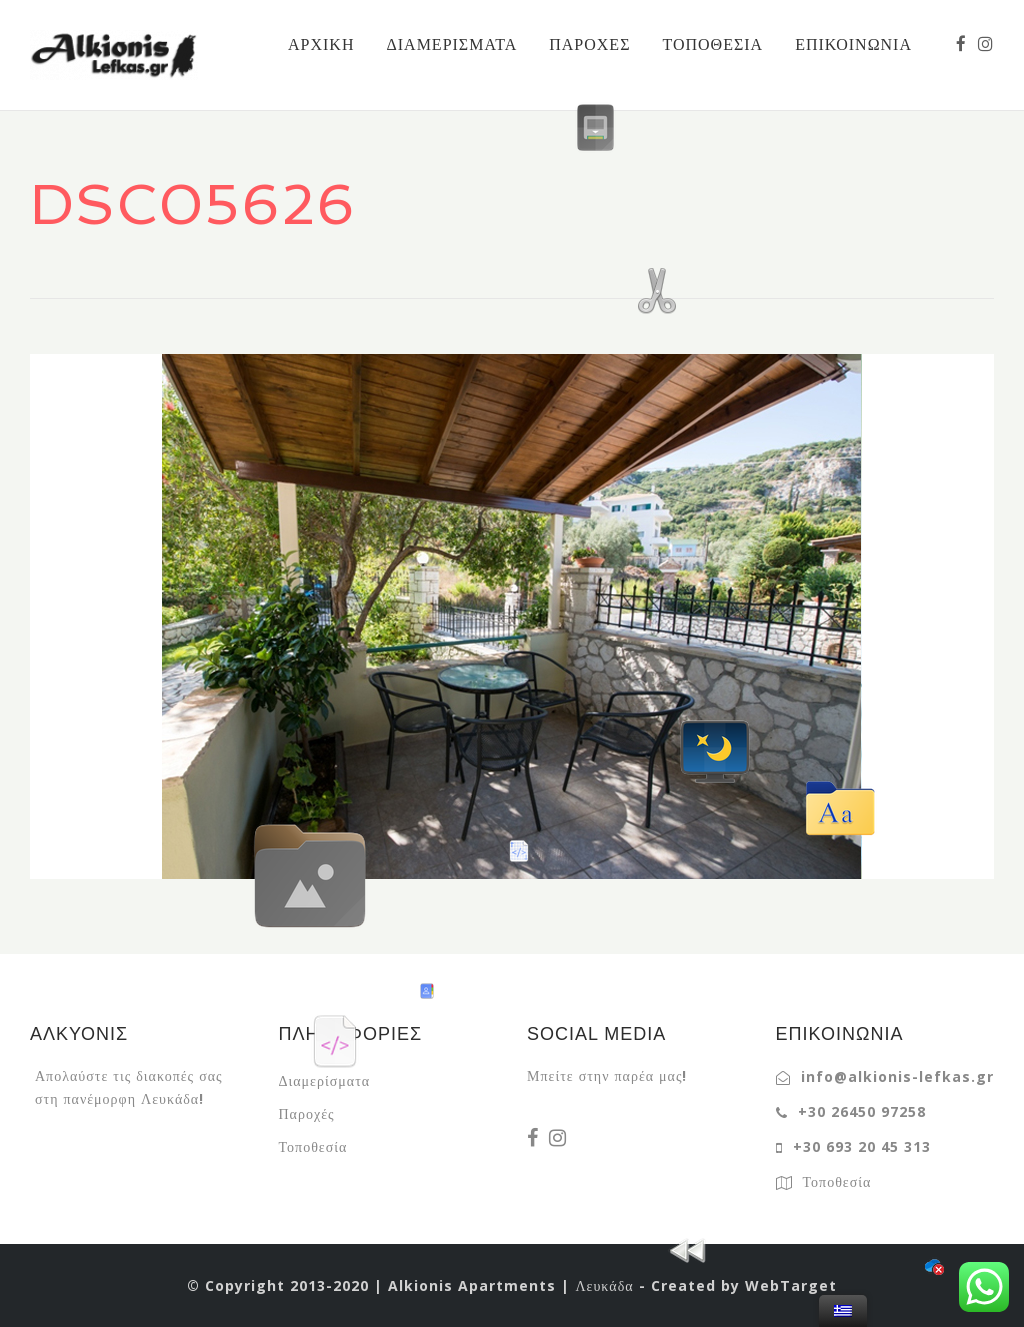 The image size is (1024, 1327). Describe the element at coordinates (840, 810) in the screenshot. I see `open fonts folder` at that location.